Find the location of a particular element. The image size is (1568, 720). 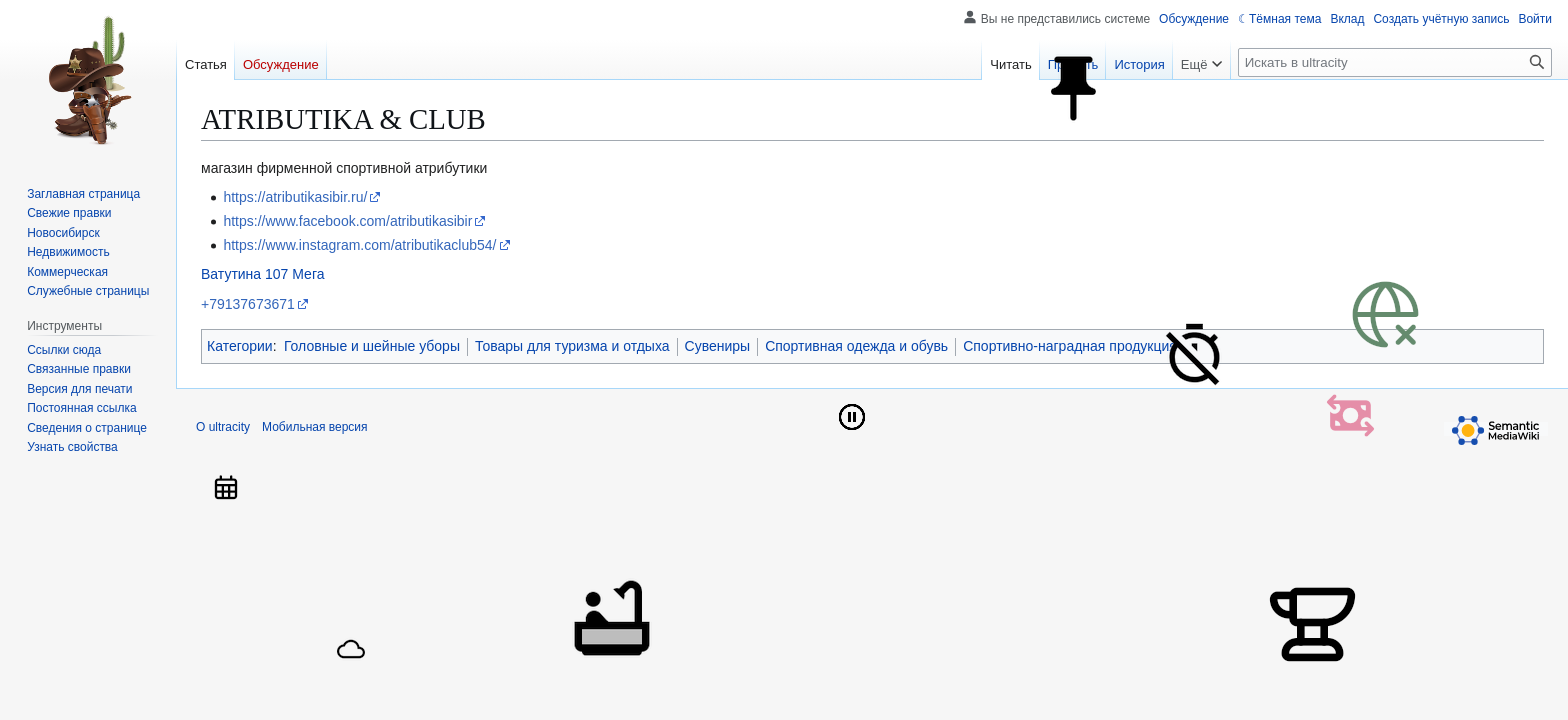

access crafting or forging tools is located at coordinates (1312, 622).